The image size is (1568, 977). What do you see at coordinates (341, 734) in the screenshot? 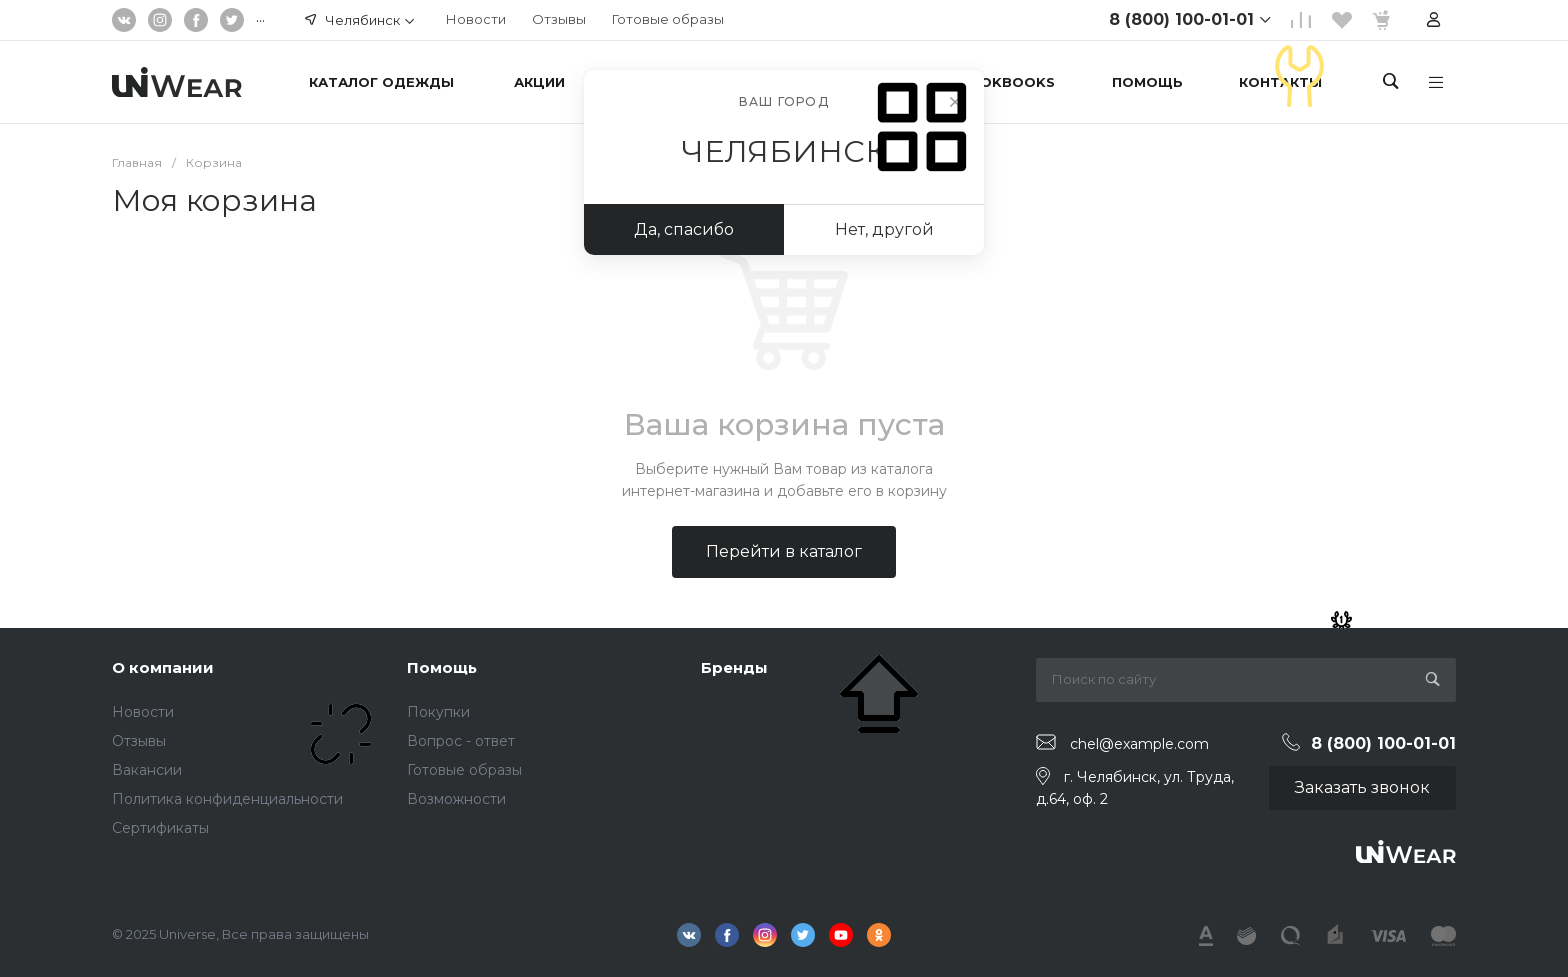
I see `unlink or disconnect a connection` at bounding box center [341, 734].